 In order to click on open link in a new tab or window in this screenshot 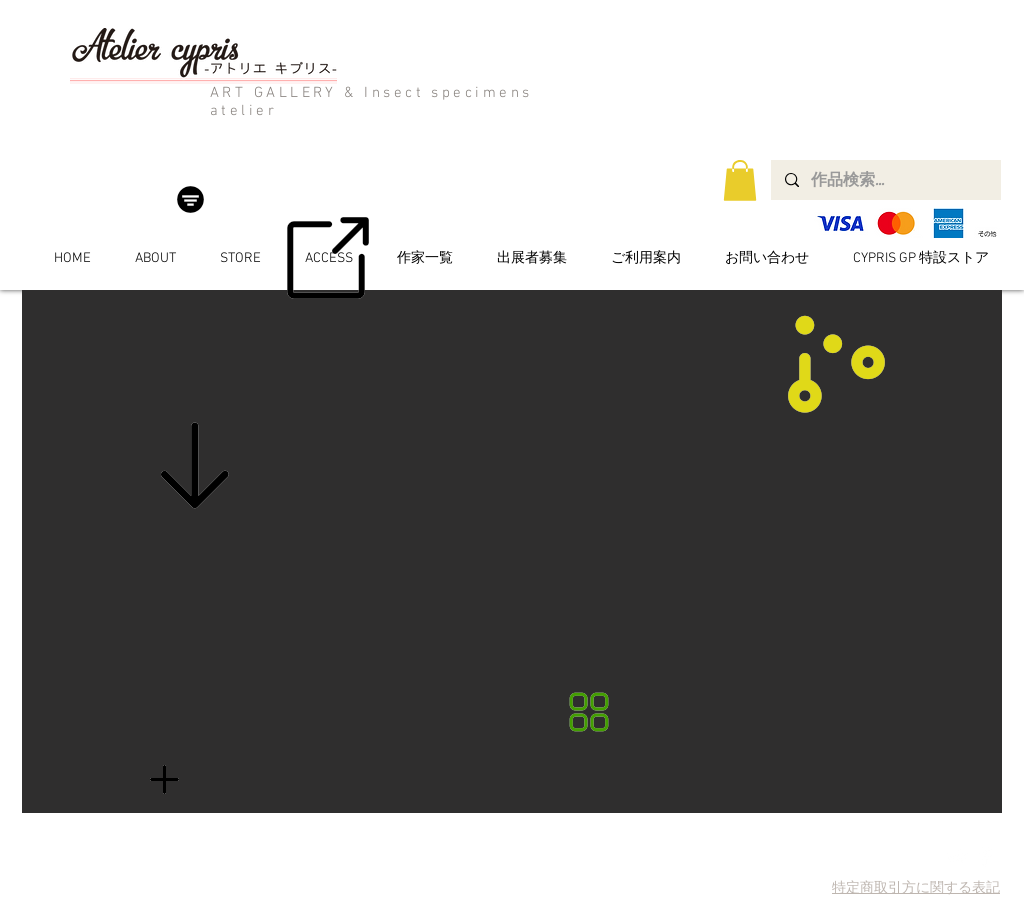, I will do `click(326, 260)`.